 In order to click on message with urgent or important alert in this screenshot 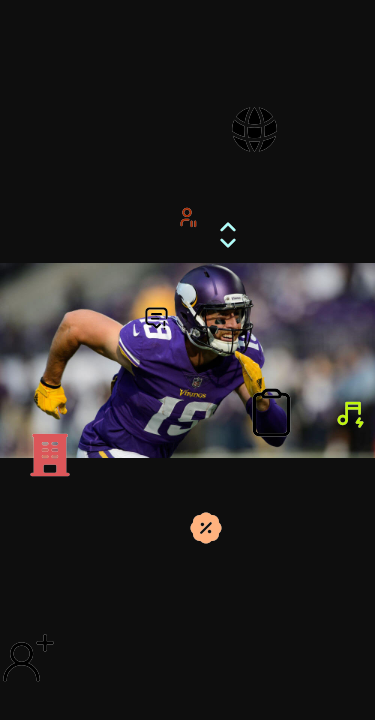, I will do `click(156, 317)`.